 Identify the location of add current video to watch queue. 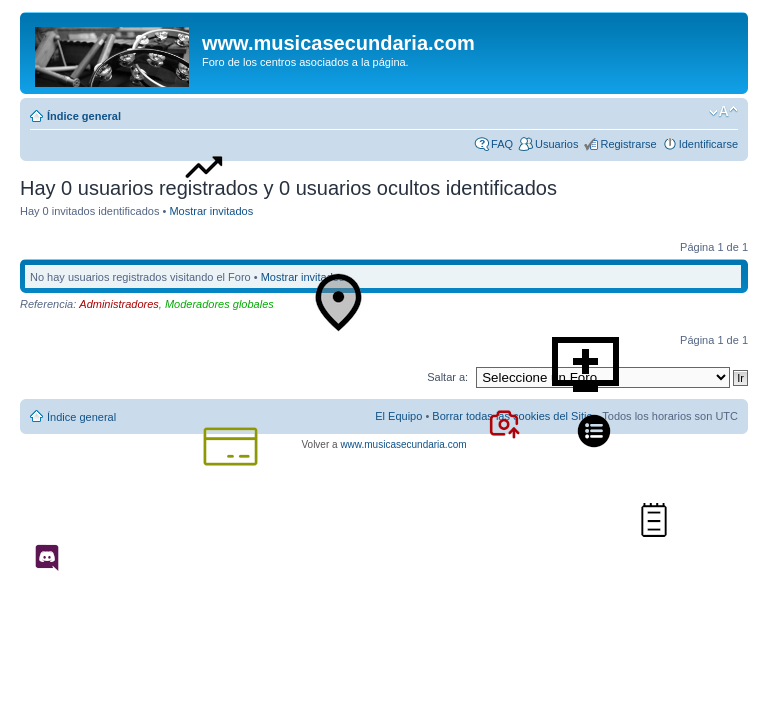
(585, 364).